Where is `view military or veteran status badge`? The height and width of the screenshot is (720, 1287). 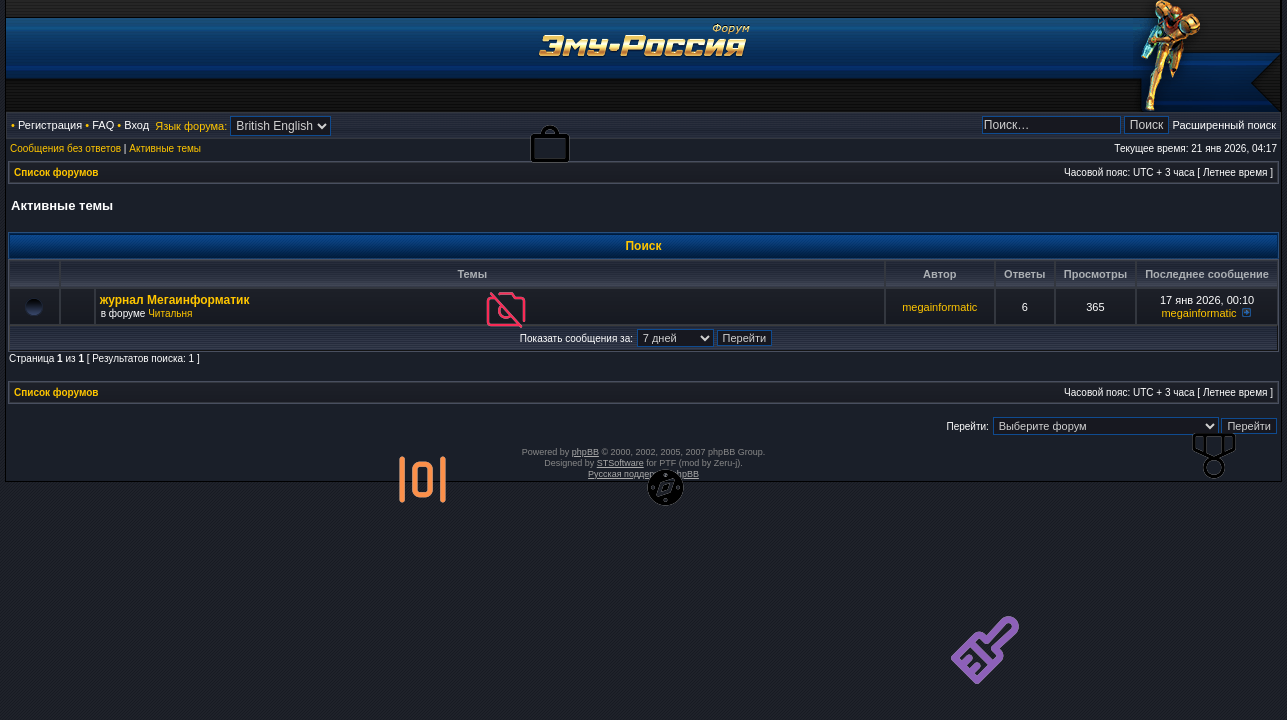 view military or veteran status badge is located at coordinates (1214, 453).